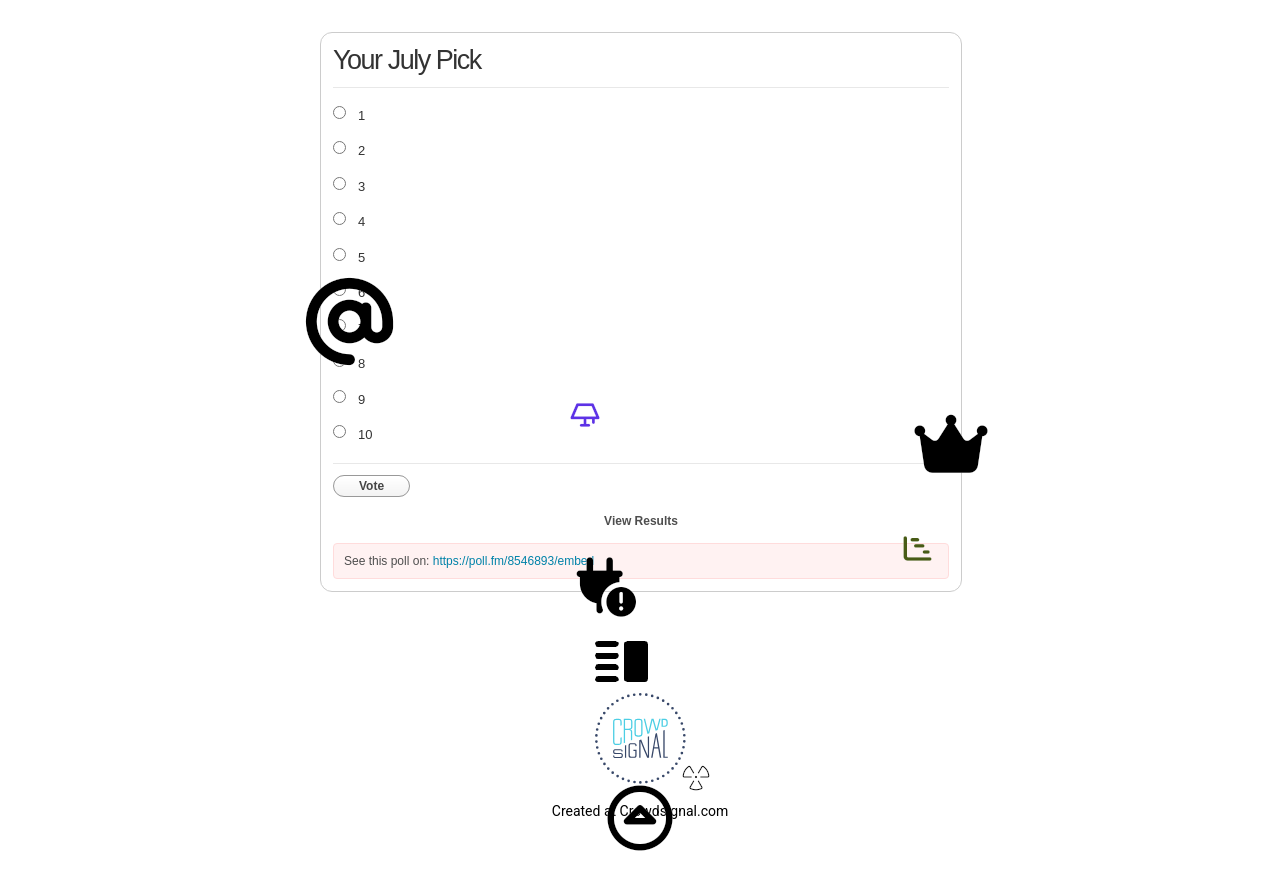  What do you see at coordinates (349, 321) in the screenshot?
I see `enter an email address` at bounding box center [349, 321].